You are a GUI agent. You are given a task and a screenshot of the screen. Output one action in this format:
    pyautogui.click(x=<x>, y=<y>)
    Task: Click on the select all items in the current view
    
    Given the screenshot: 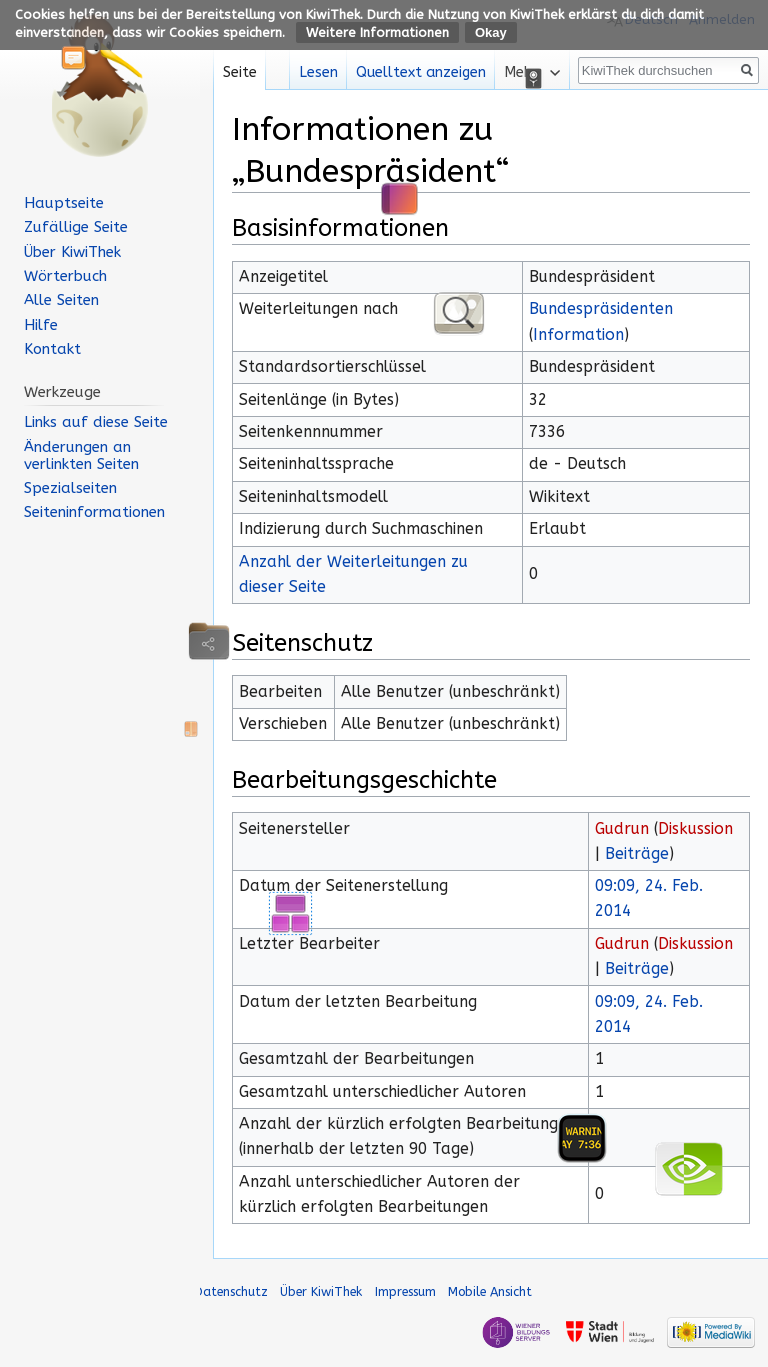 What is the action you would take?
    pyautogui.click(x=290, y=913)
    